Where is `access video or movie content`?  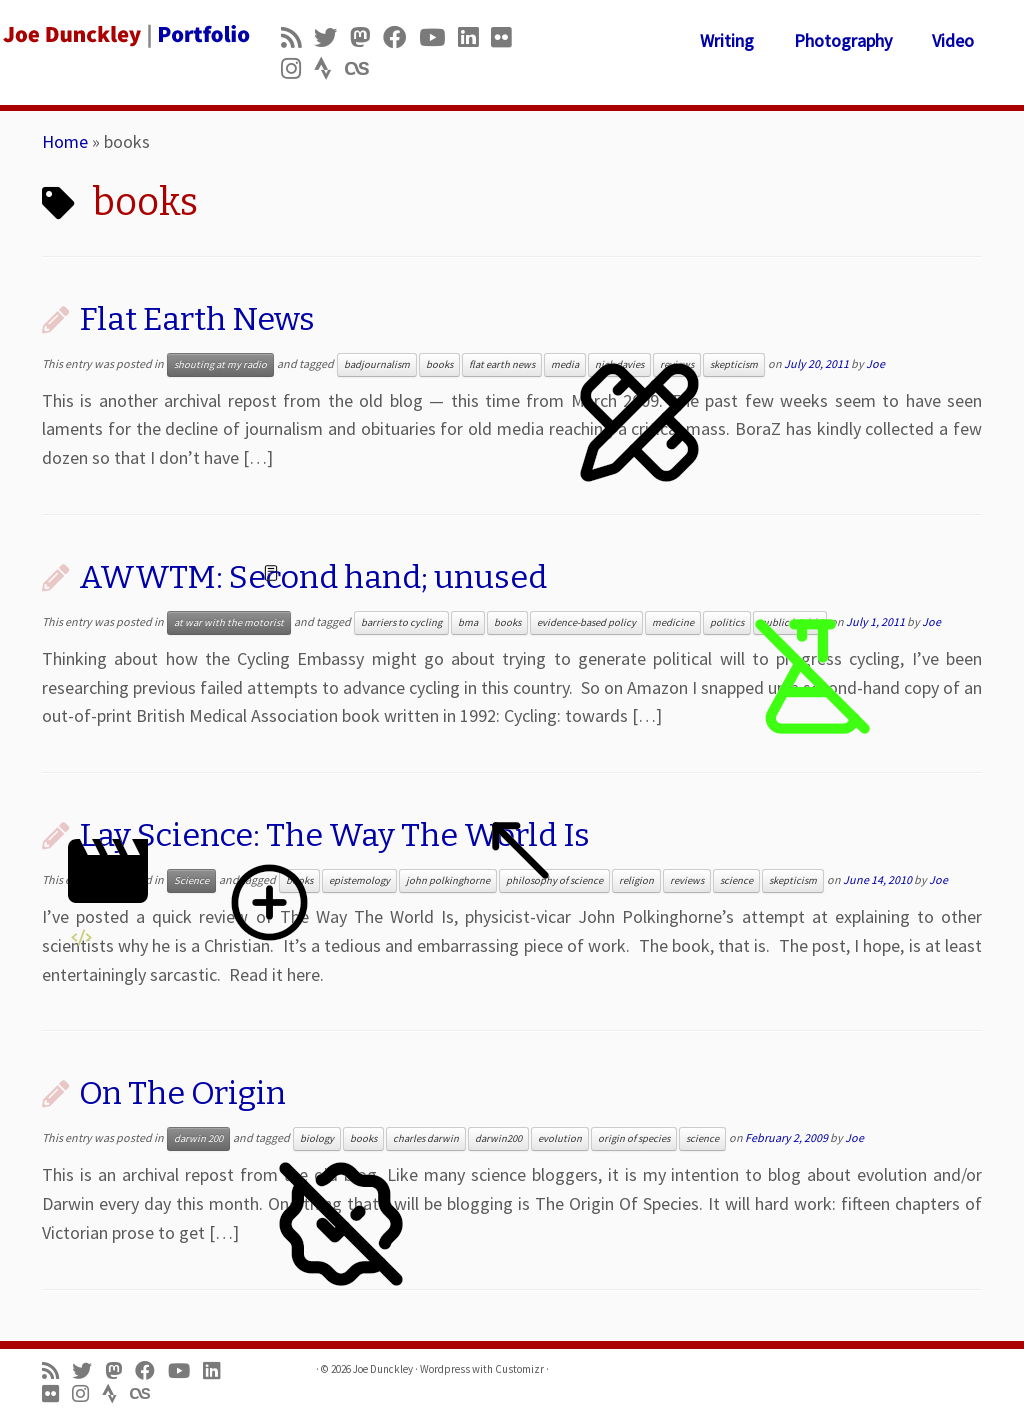 access video or movie content is located at coordinates (108, 871).